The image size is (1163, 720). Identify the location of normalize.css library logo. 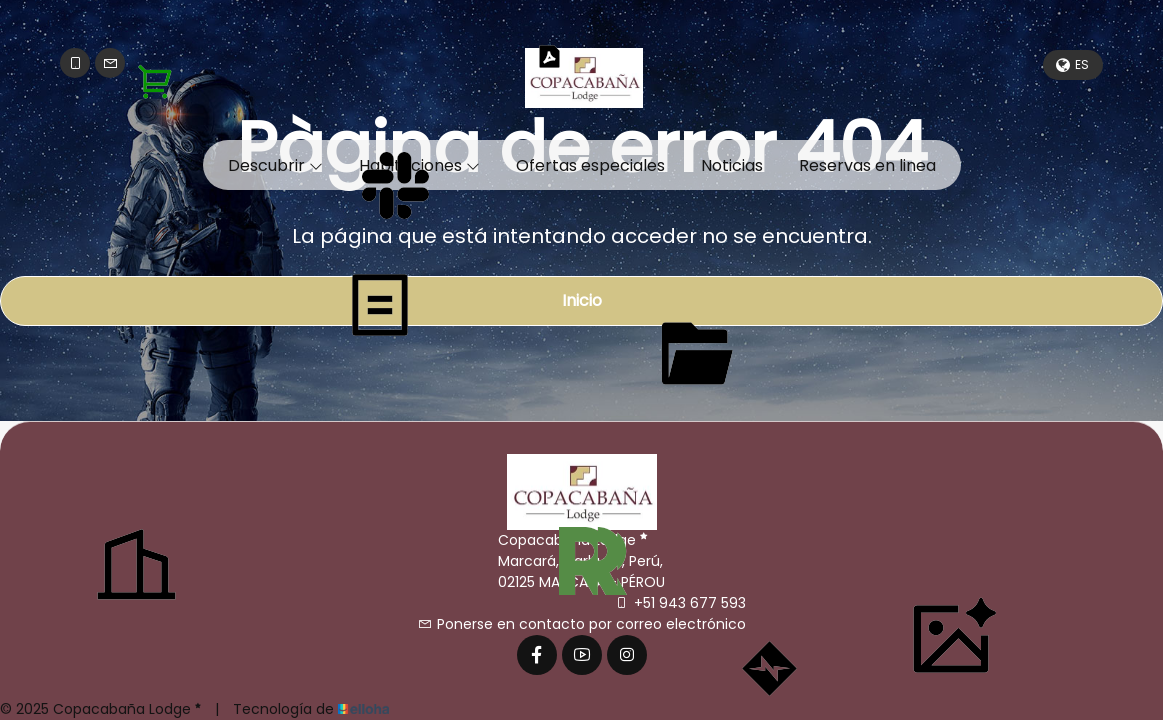
(769, 668).